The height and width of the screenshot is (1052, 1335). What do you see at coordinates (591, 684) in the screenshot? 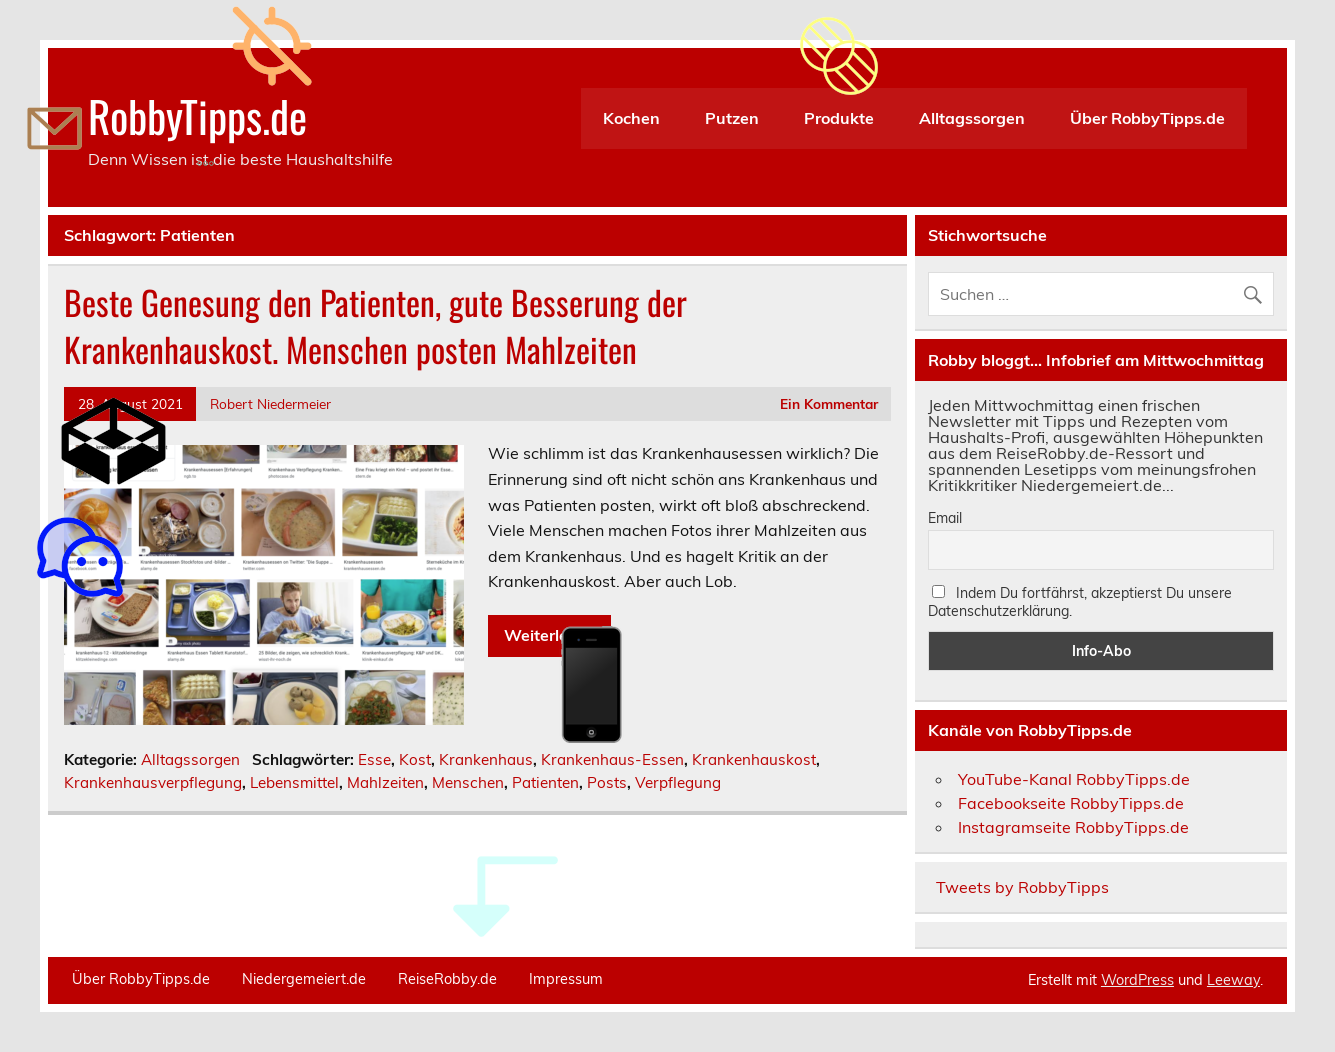
I see `iPhone device icon` at bounding box center [591, 684].